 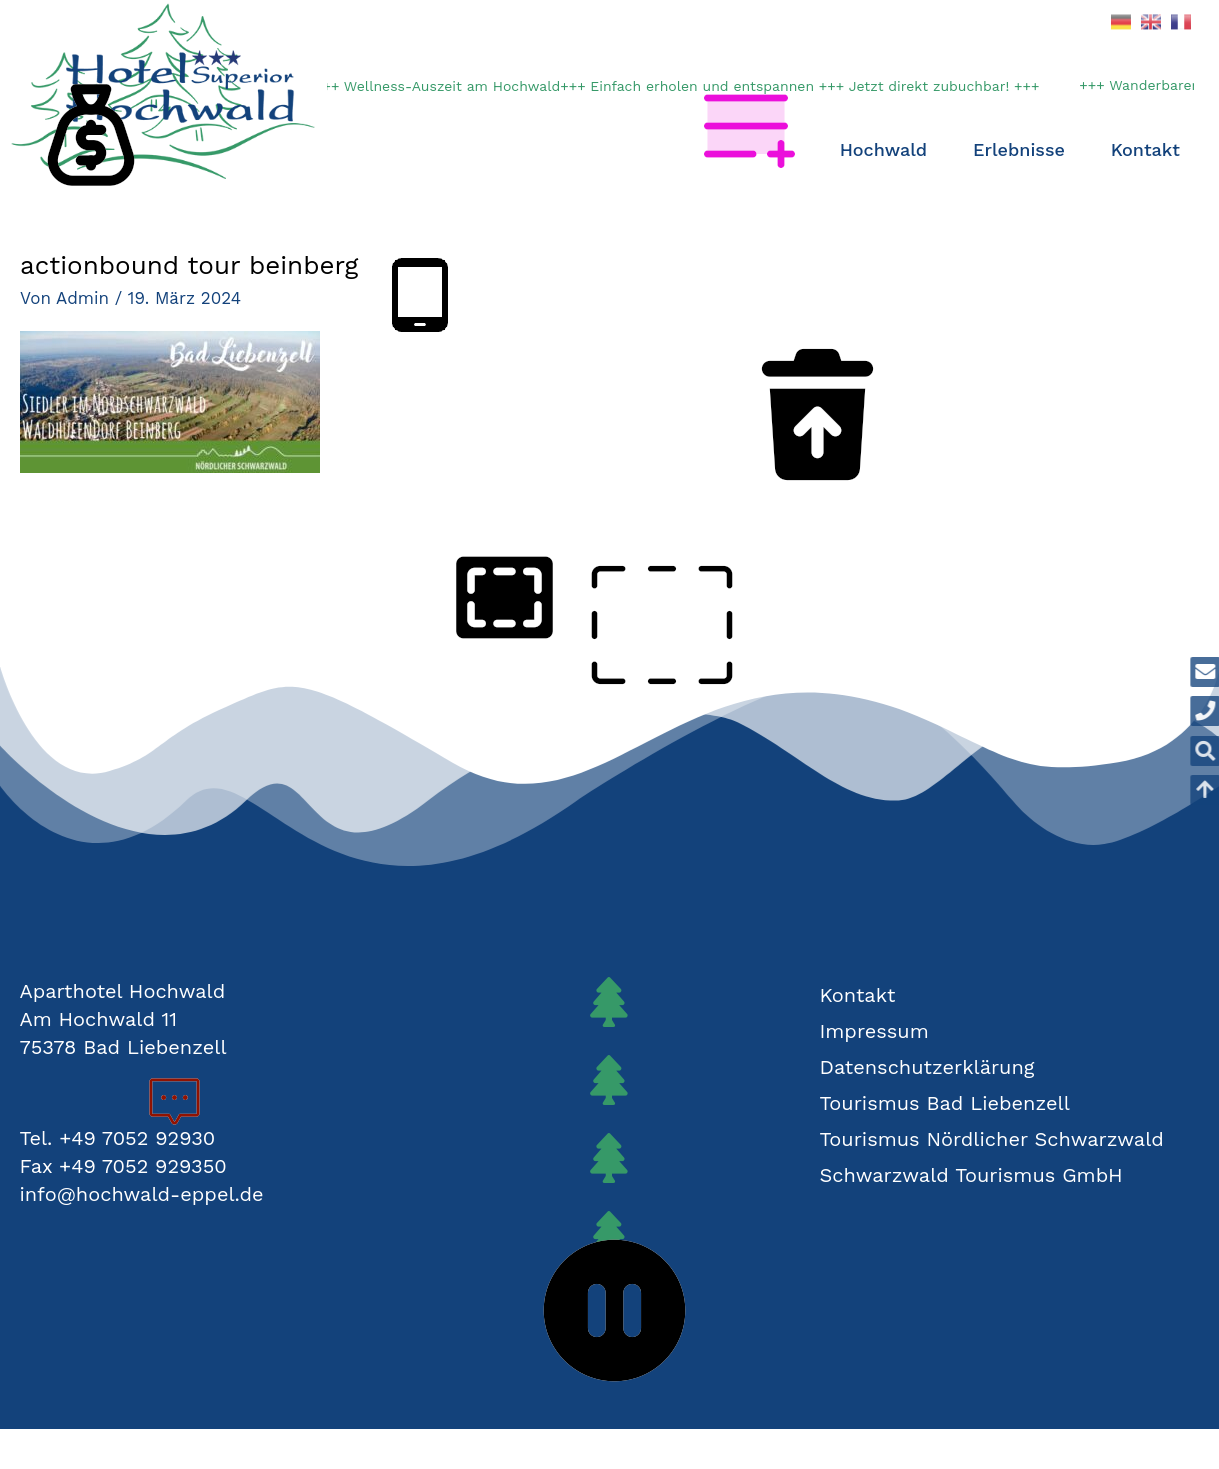 What do you see at coordinates (614, 1310) in the screenshot?
I see `pause media playback` at bounding box center [614, 1310].